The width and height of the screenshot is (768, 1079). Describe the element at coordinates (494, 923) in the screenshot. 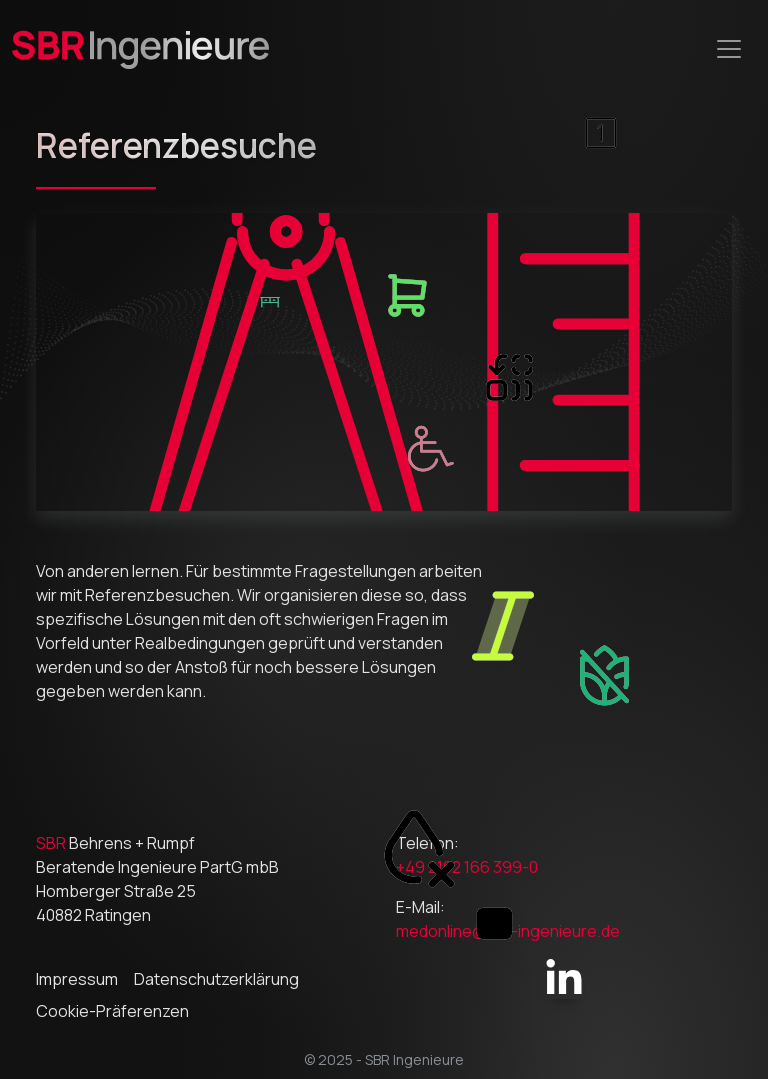

I see `crop image to 5:4 aspect ratio` at that location.